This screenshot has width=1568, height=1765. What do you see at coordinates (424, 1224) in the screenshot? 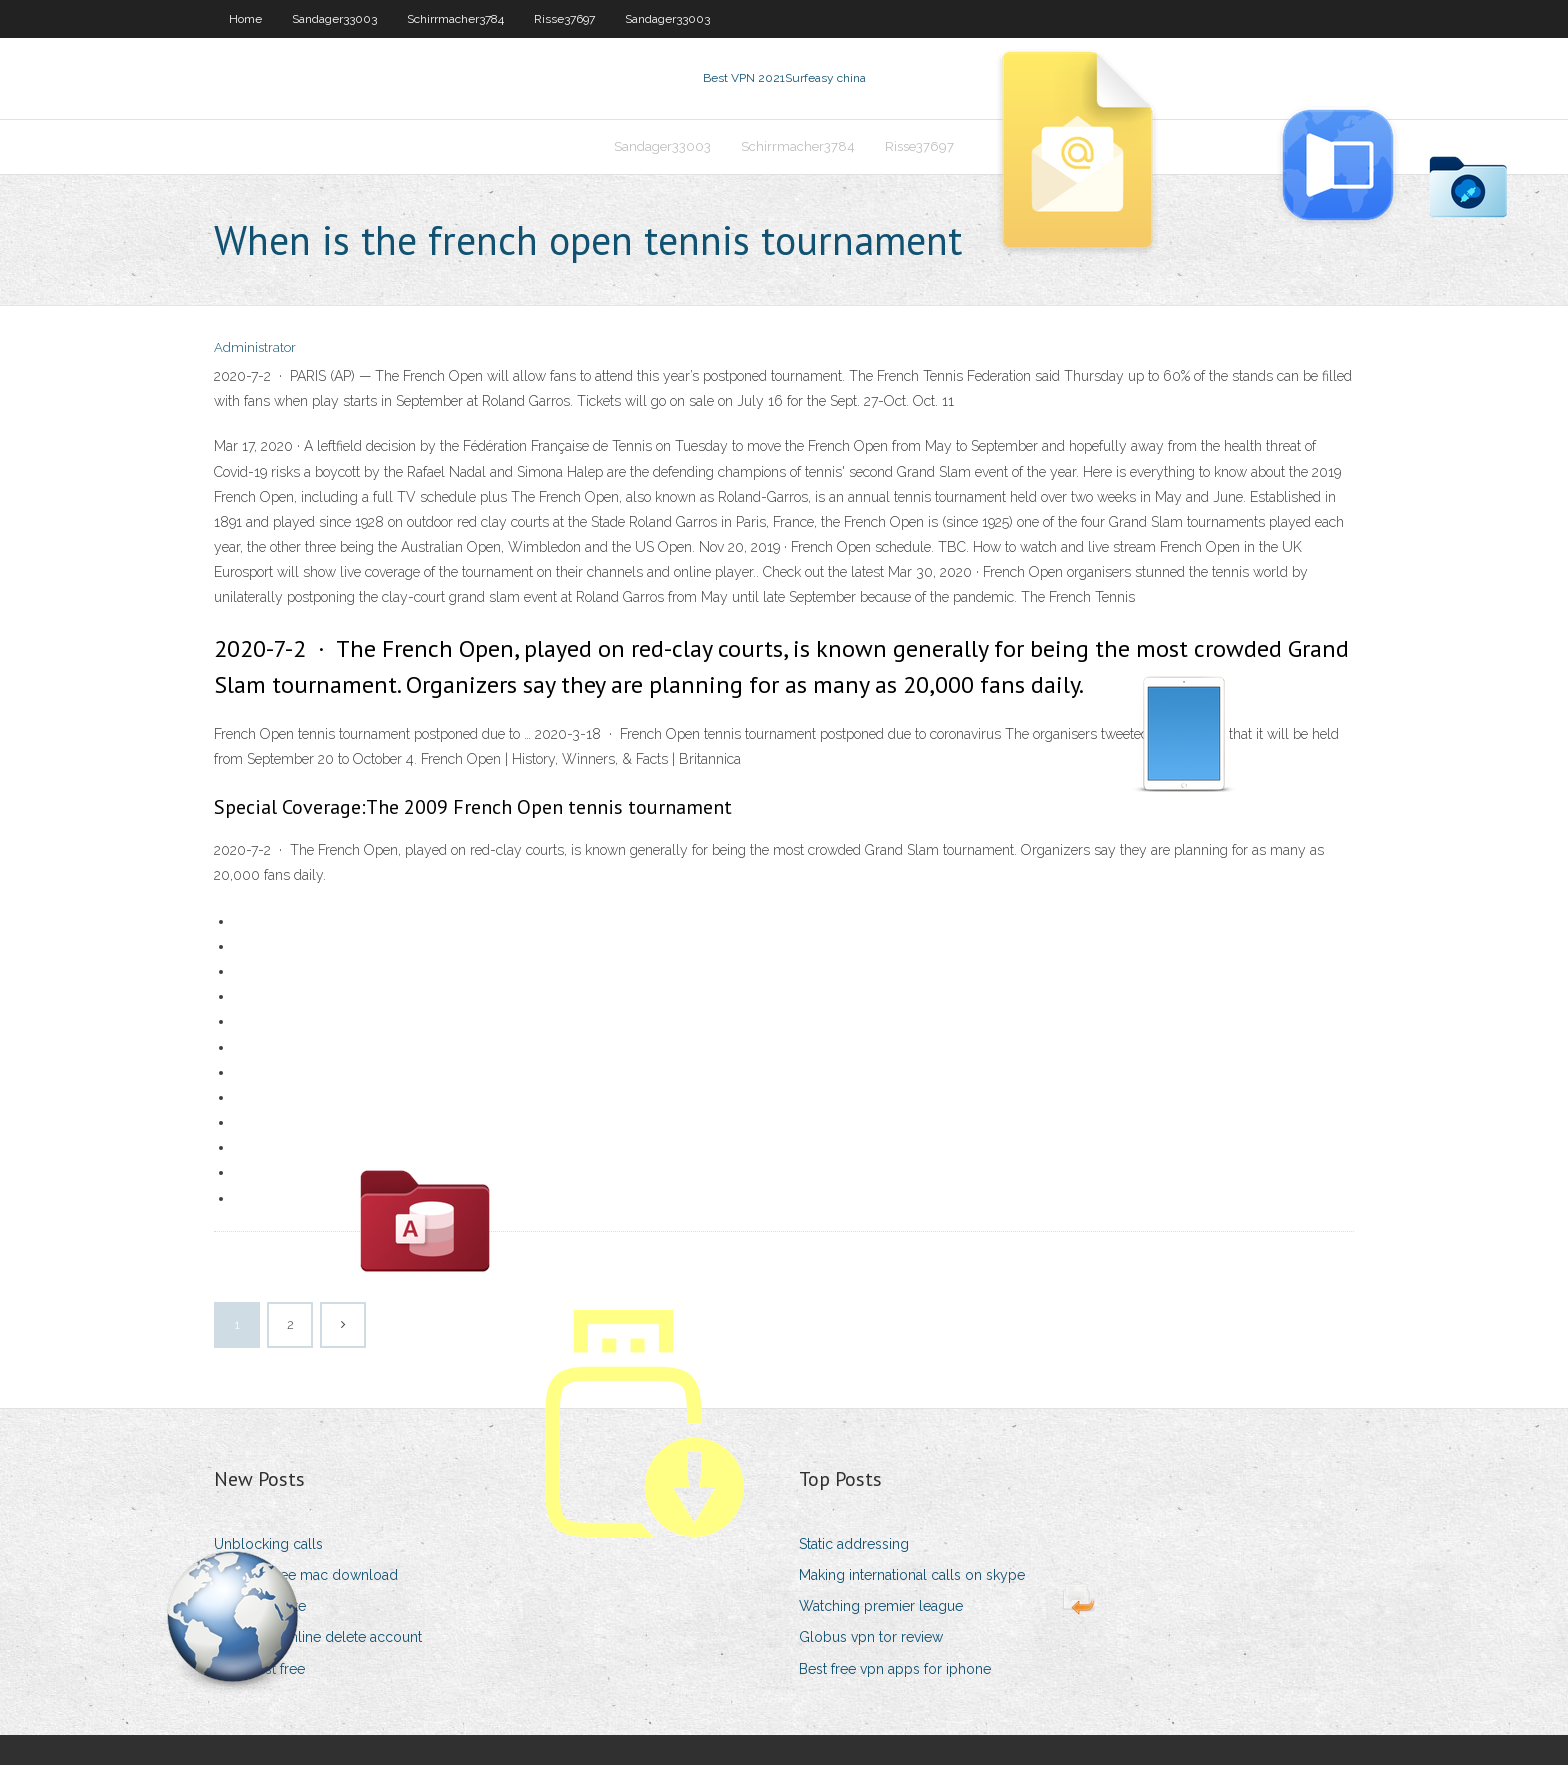
I see `folder containing microsoft access database files` at bounding box center [424, 1224].